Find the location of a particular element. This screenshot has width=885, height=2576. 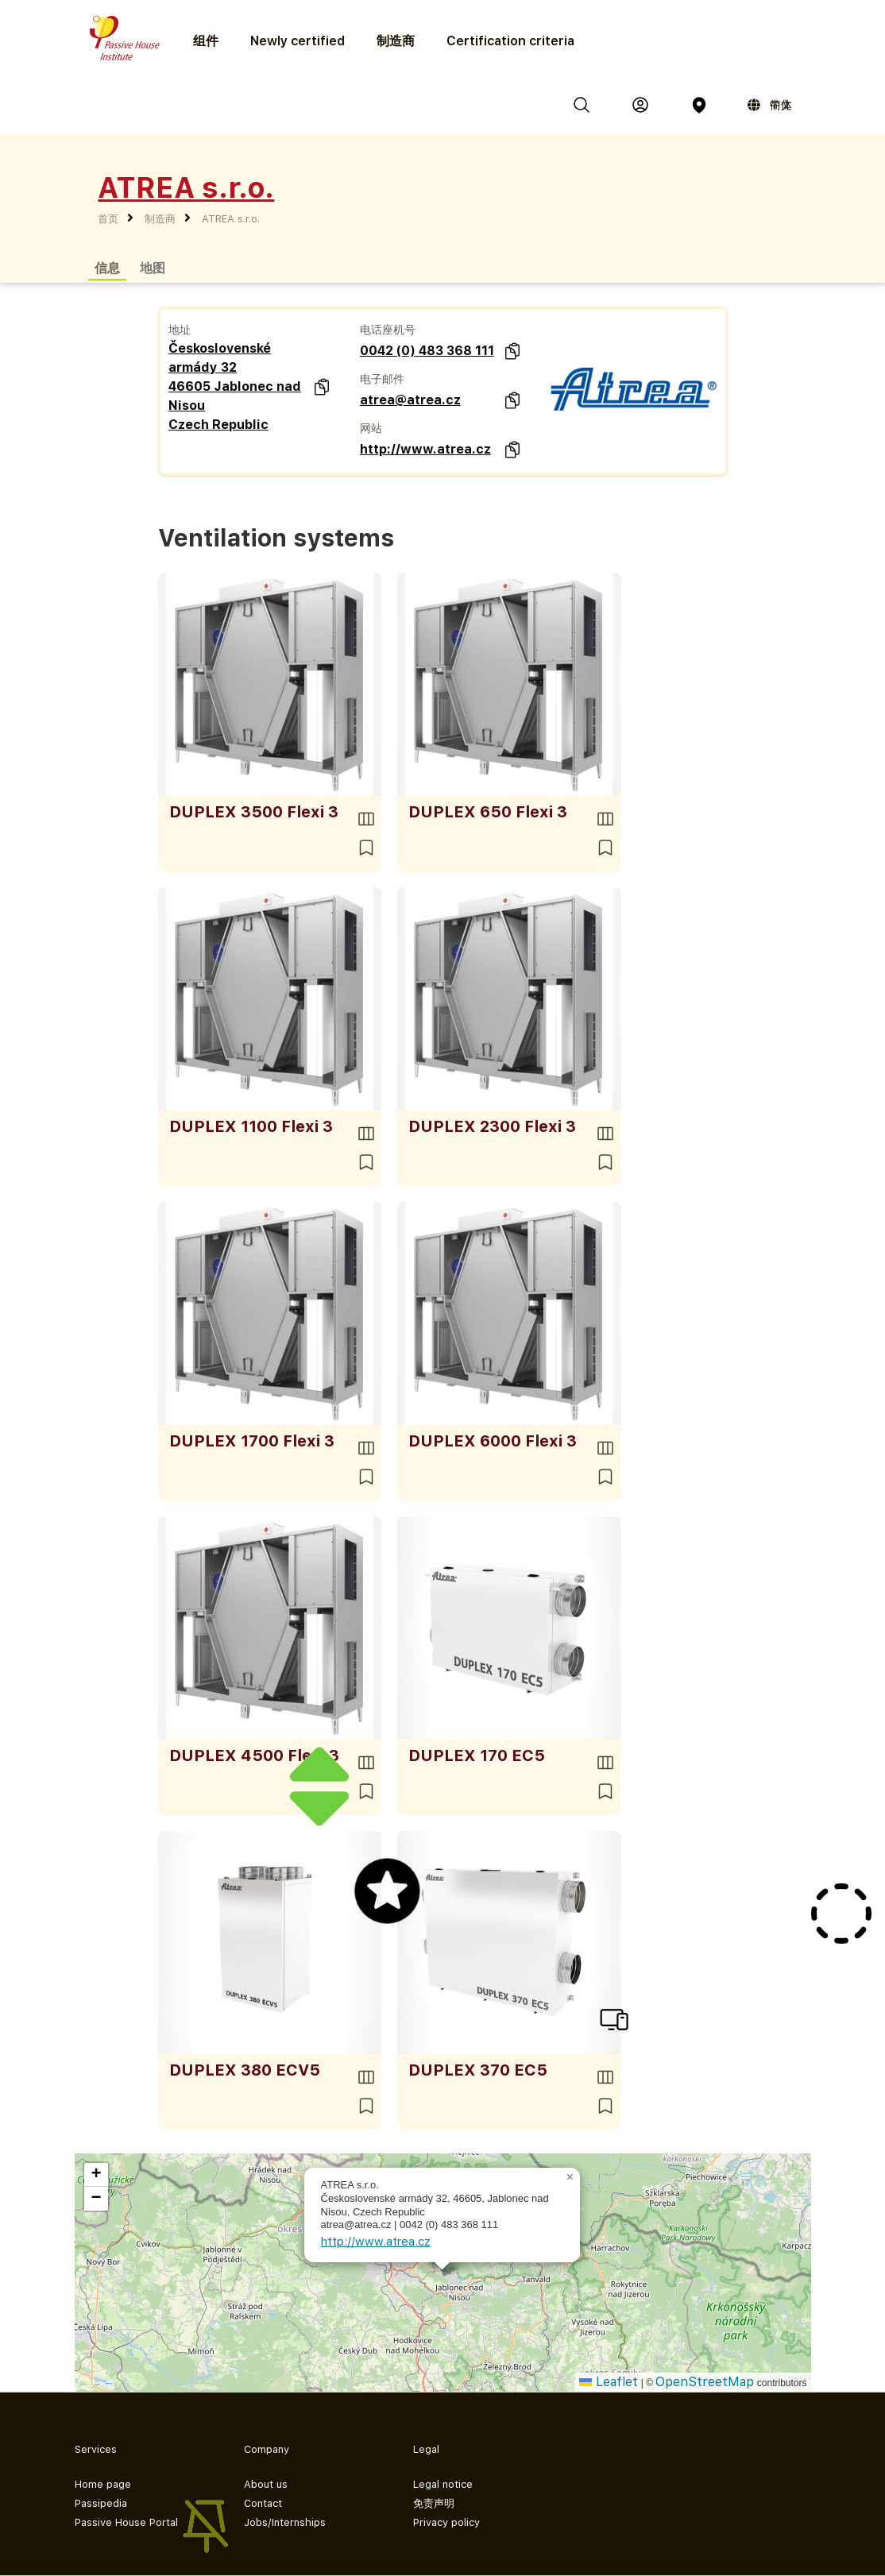

sort items in no particular order is located at coordinates (319, 1786).